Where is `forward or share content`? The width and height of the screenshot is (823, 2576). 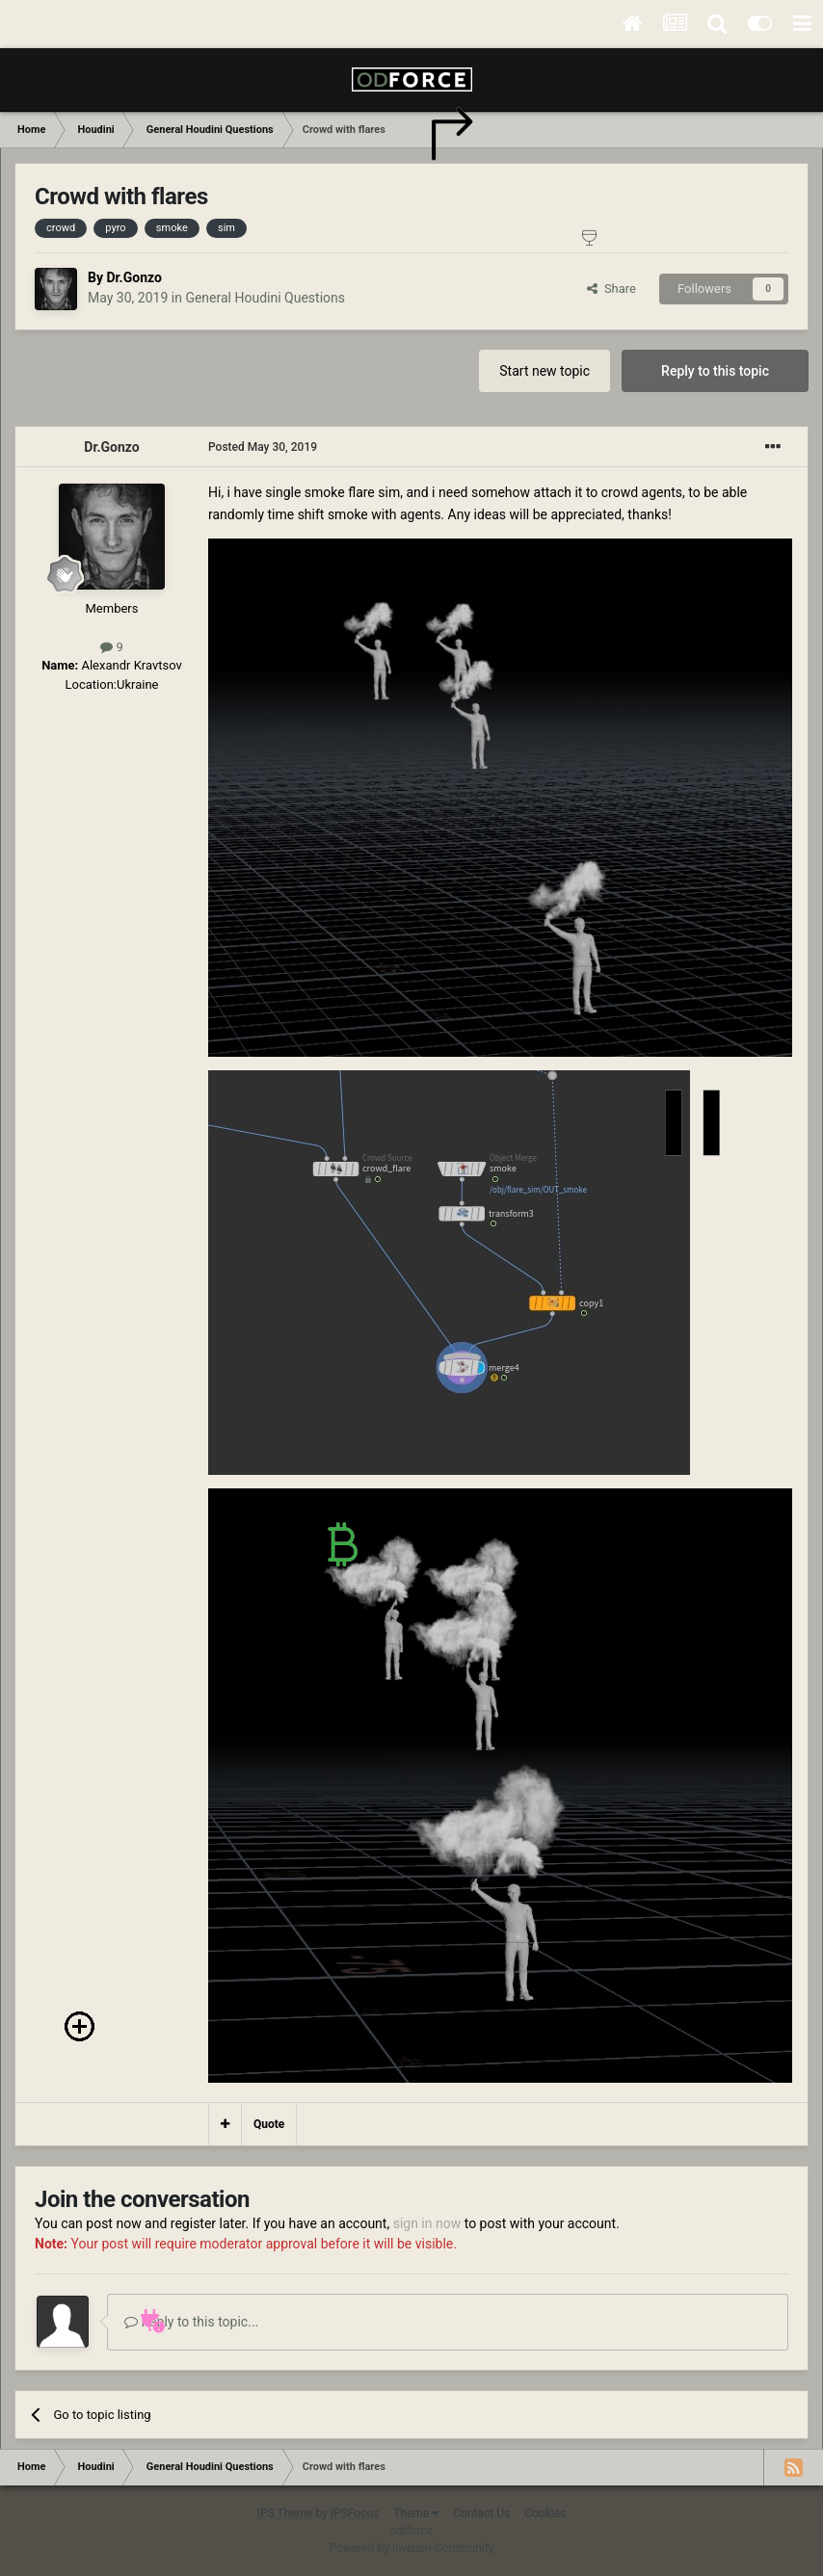 forward or share content is located at coordinates (448, 134).